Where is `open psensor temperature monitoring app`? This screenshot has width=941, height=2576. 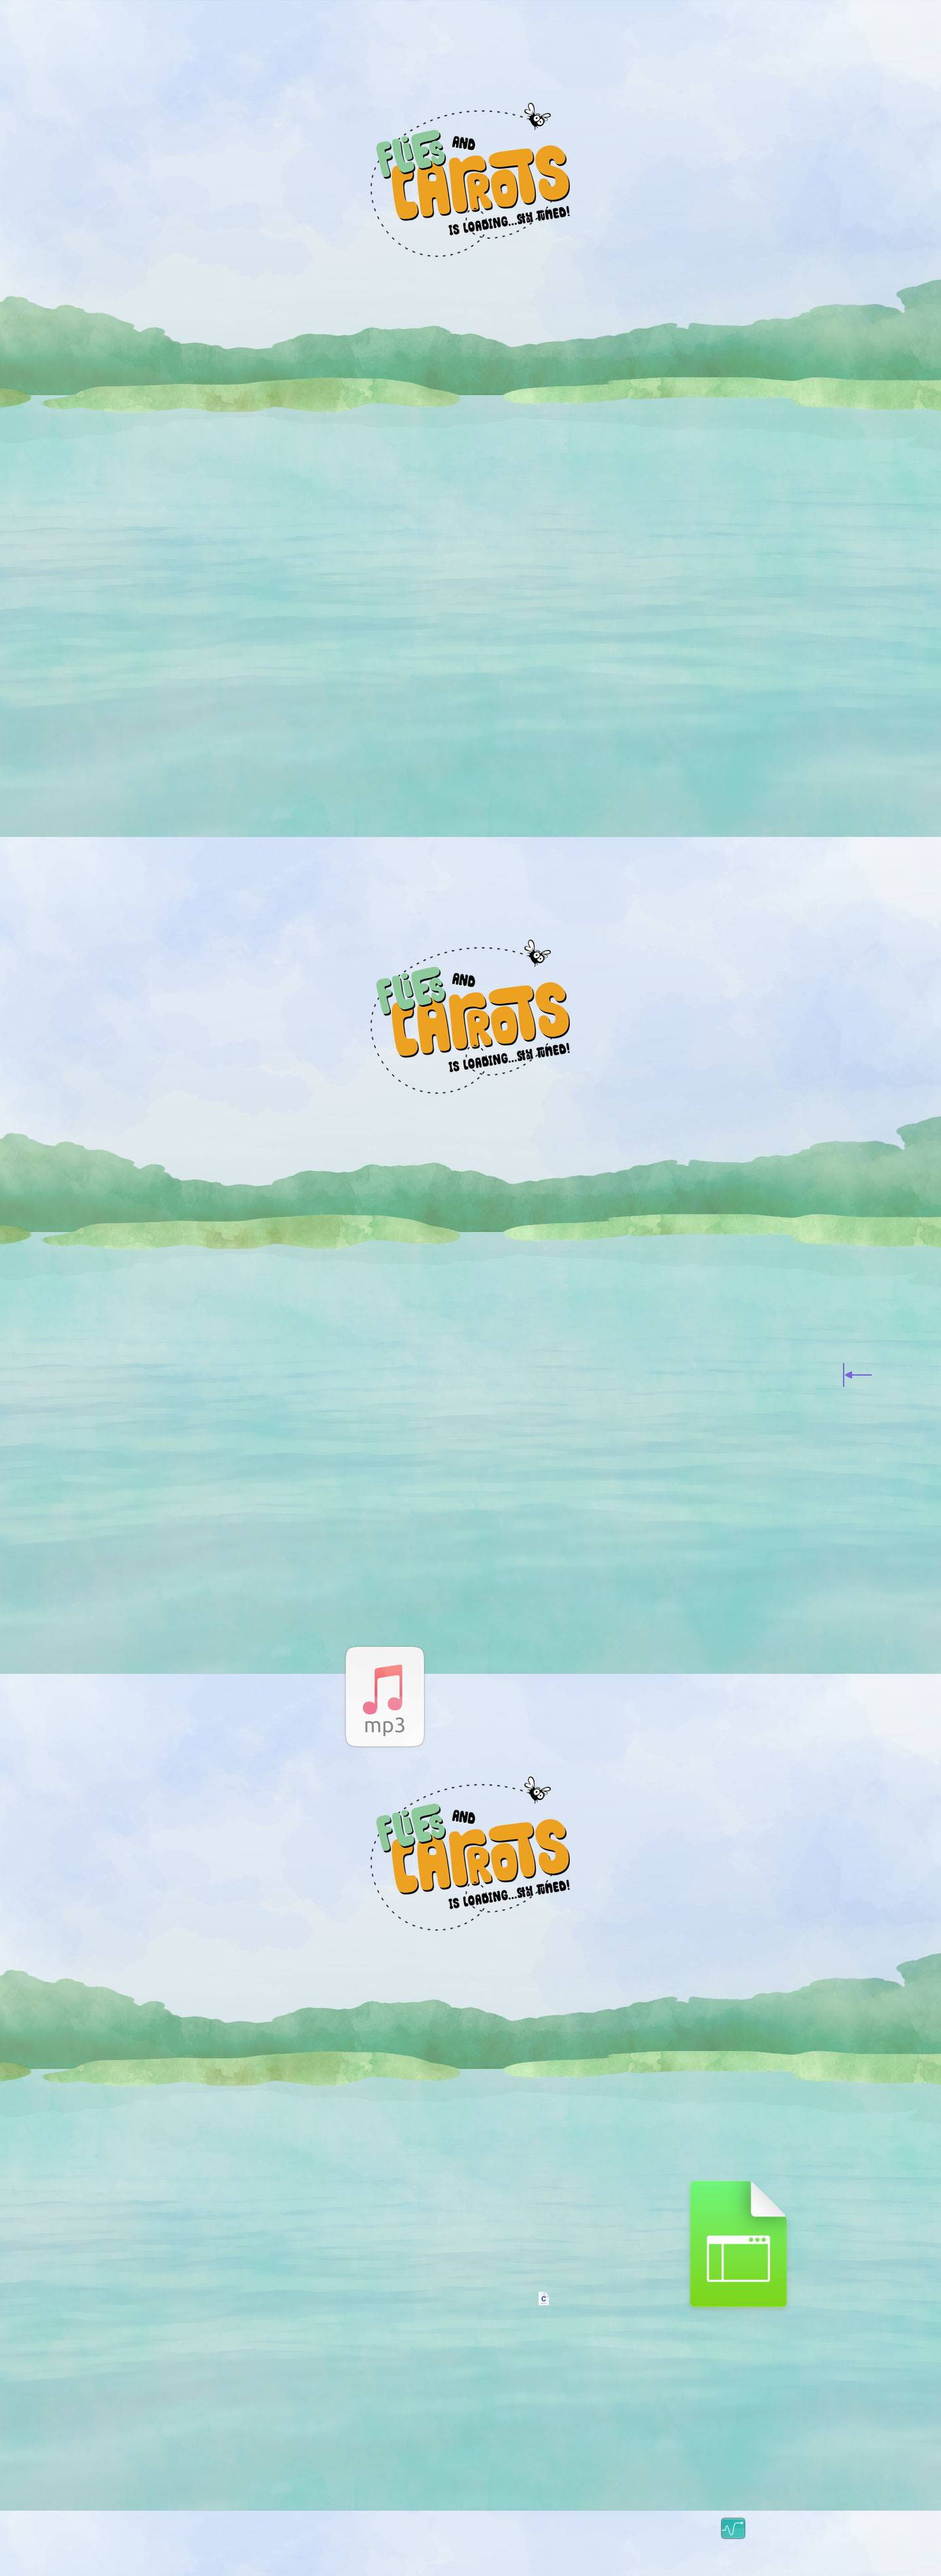
open psensor temperature monitoring app is located at coordinates (733, 2528).